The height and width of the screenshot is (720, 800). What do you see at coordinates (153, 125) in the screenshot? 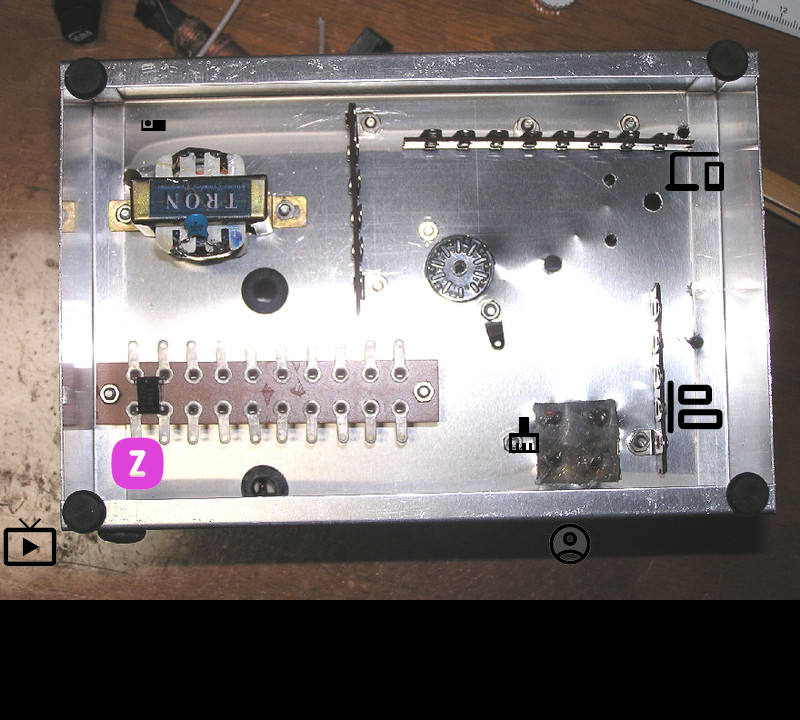
I see `select first class or suite seating` at bounding box center [153, 125].